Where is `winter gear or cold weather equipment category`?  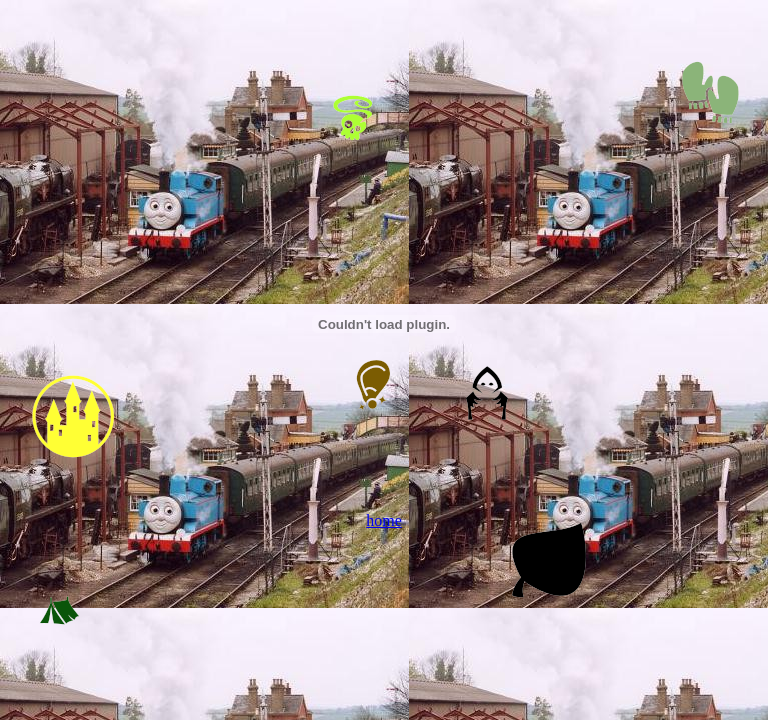
winter gear or cold weather equipment category is located at coordinates (710, 92).